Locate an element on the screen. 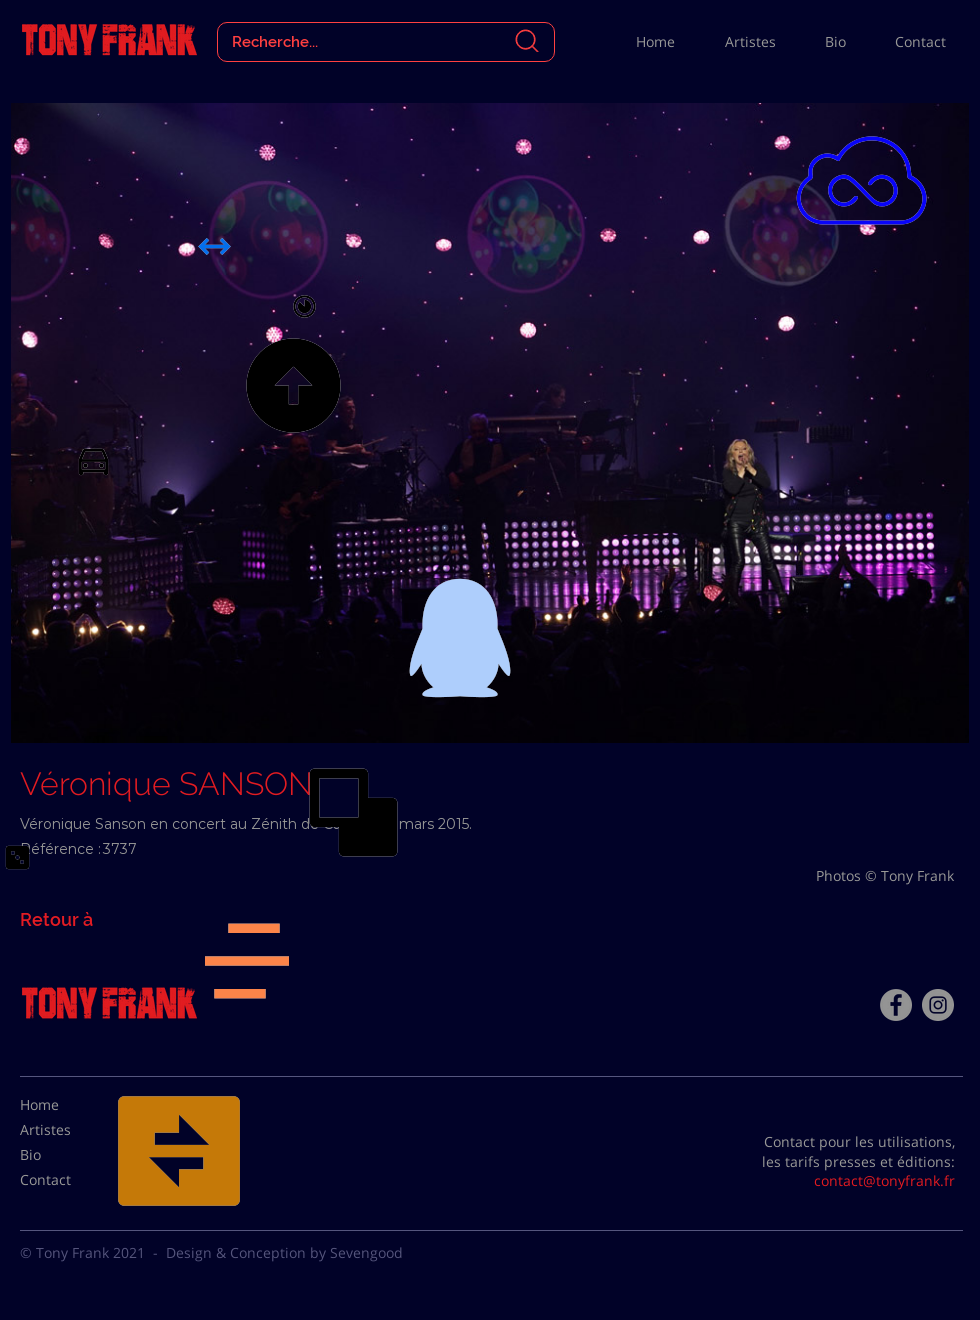 The width and height of the screenshot is (980, 1320). upload a file or content is located at coordinates (293, 385).